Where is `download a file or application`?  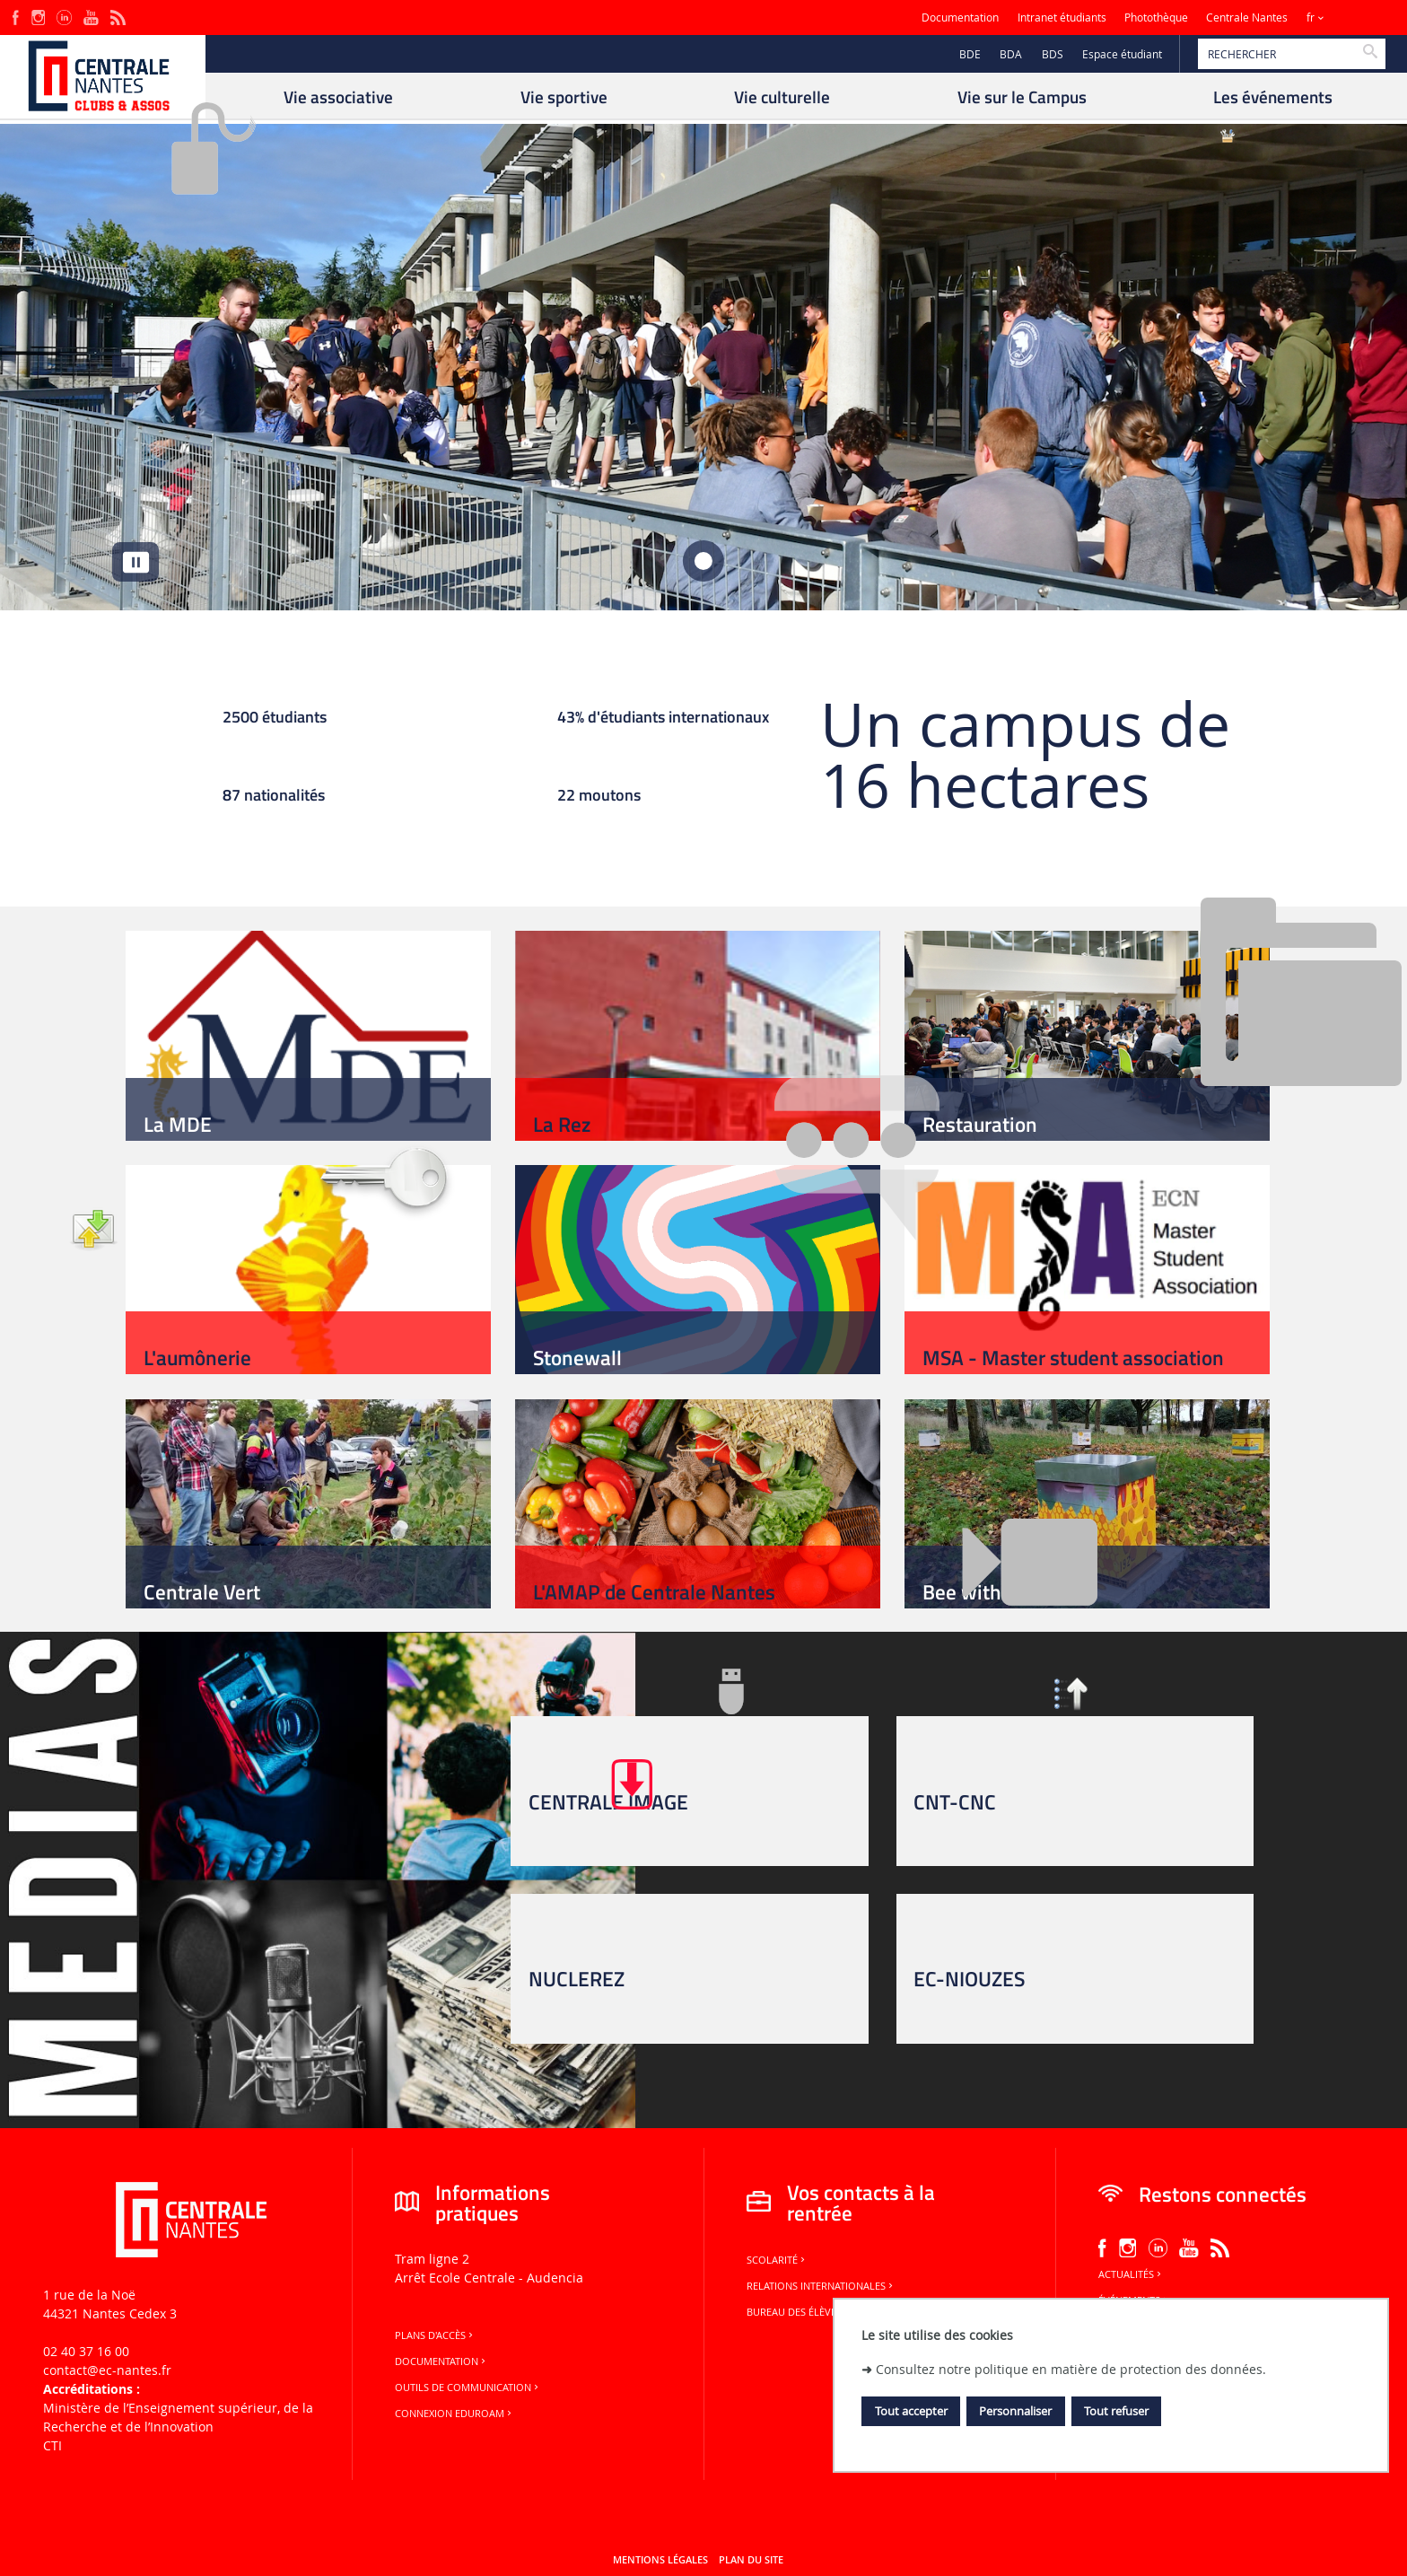 download a file or application is located at coordinates (634, 1784).